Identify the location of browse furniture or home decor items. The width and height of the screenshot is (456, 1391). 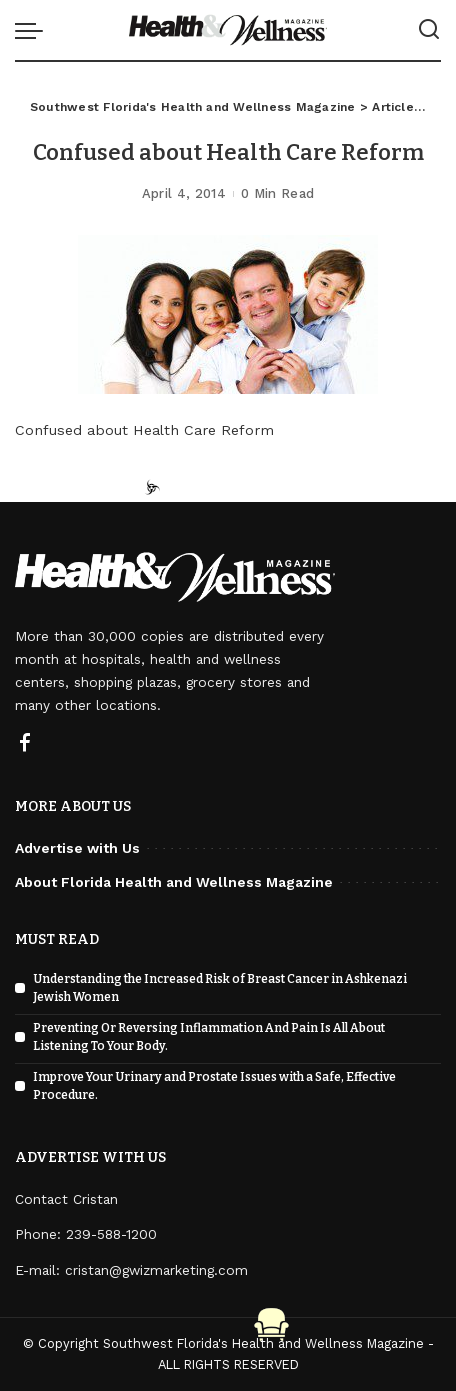
(271, 1324).